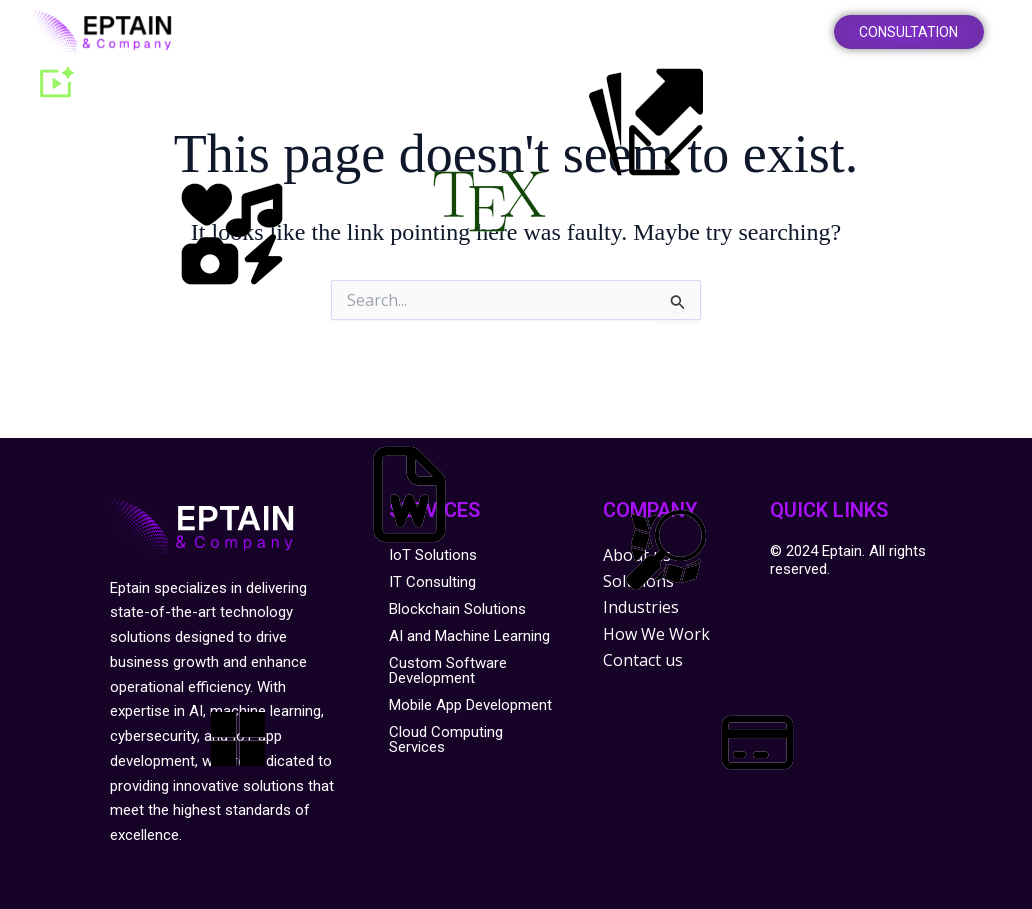 This screenshot has width=1032, height=909. I want to click on open a Microsoft Word document, so click(409, 494).